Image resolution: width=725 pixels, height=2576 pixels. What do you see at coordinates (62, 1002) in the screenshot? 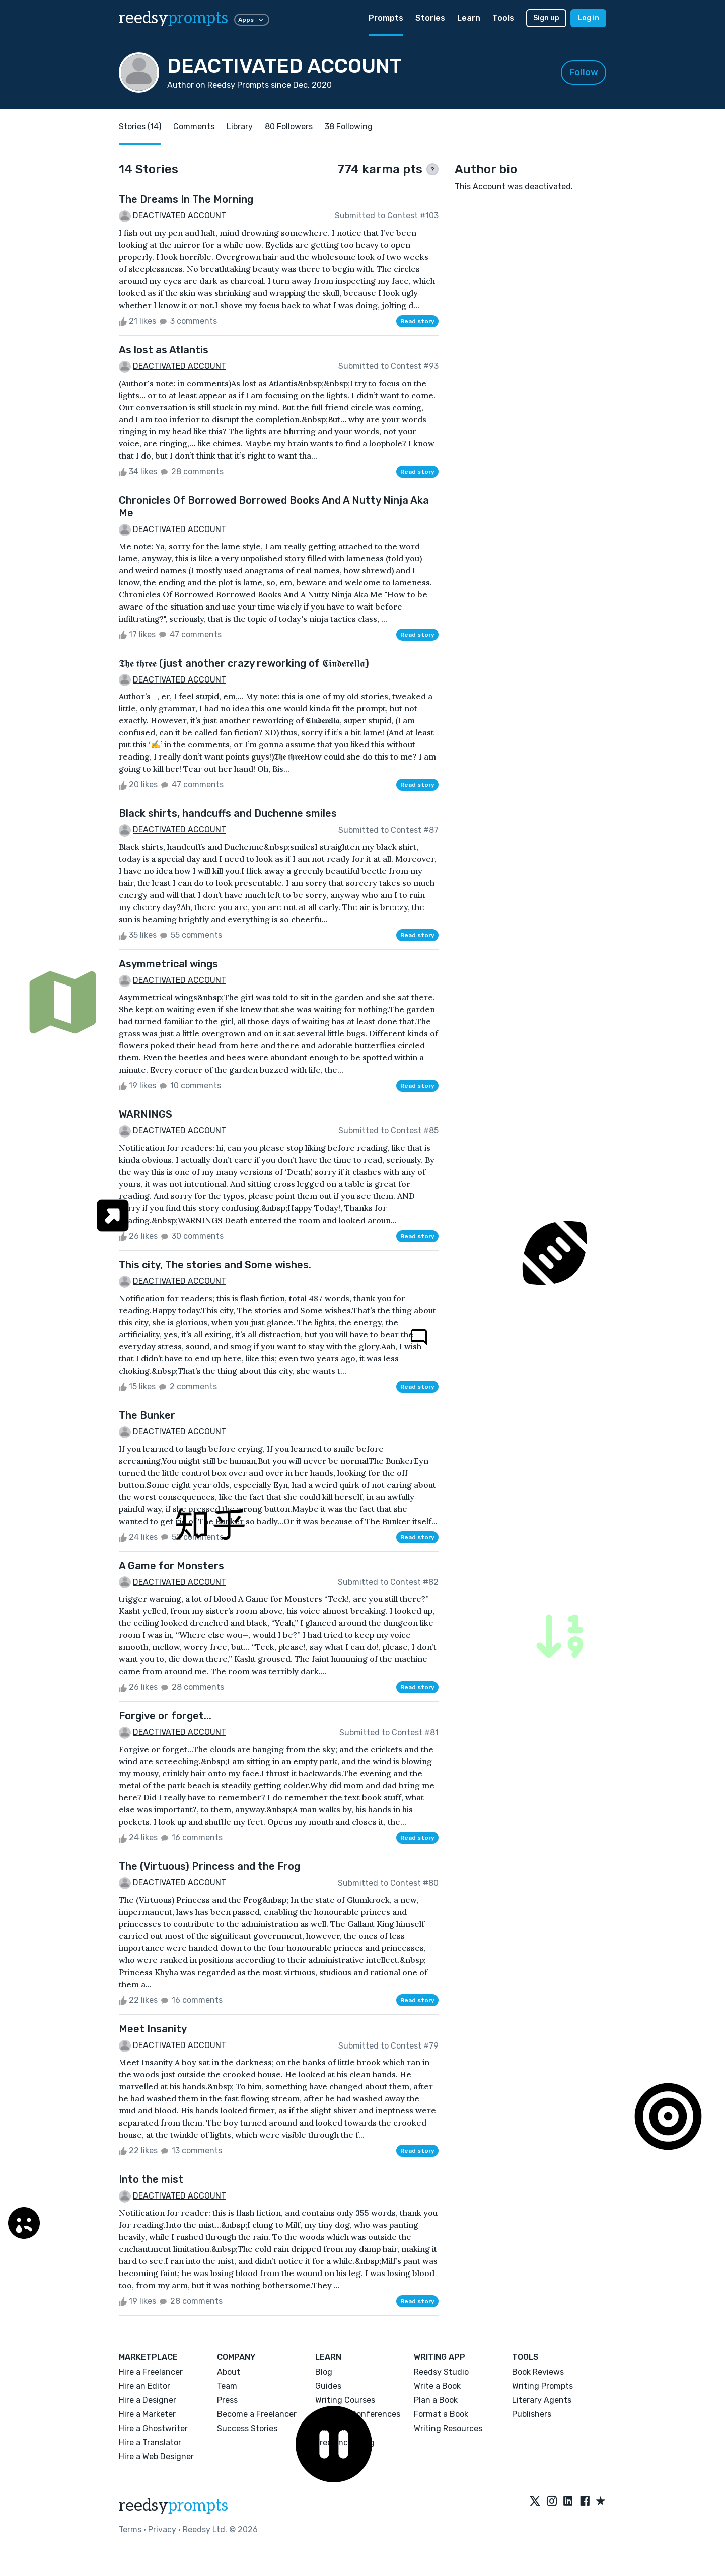
I see `view map` at bounding box center [62, 1002].